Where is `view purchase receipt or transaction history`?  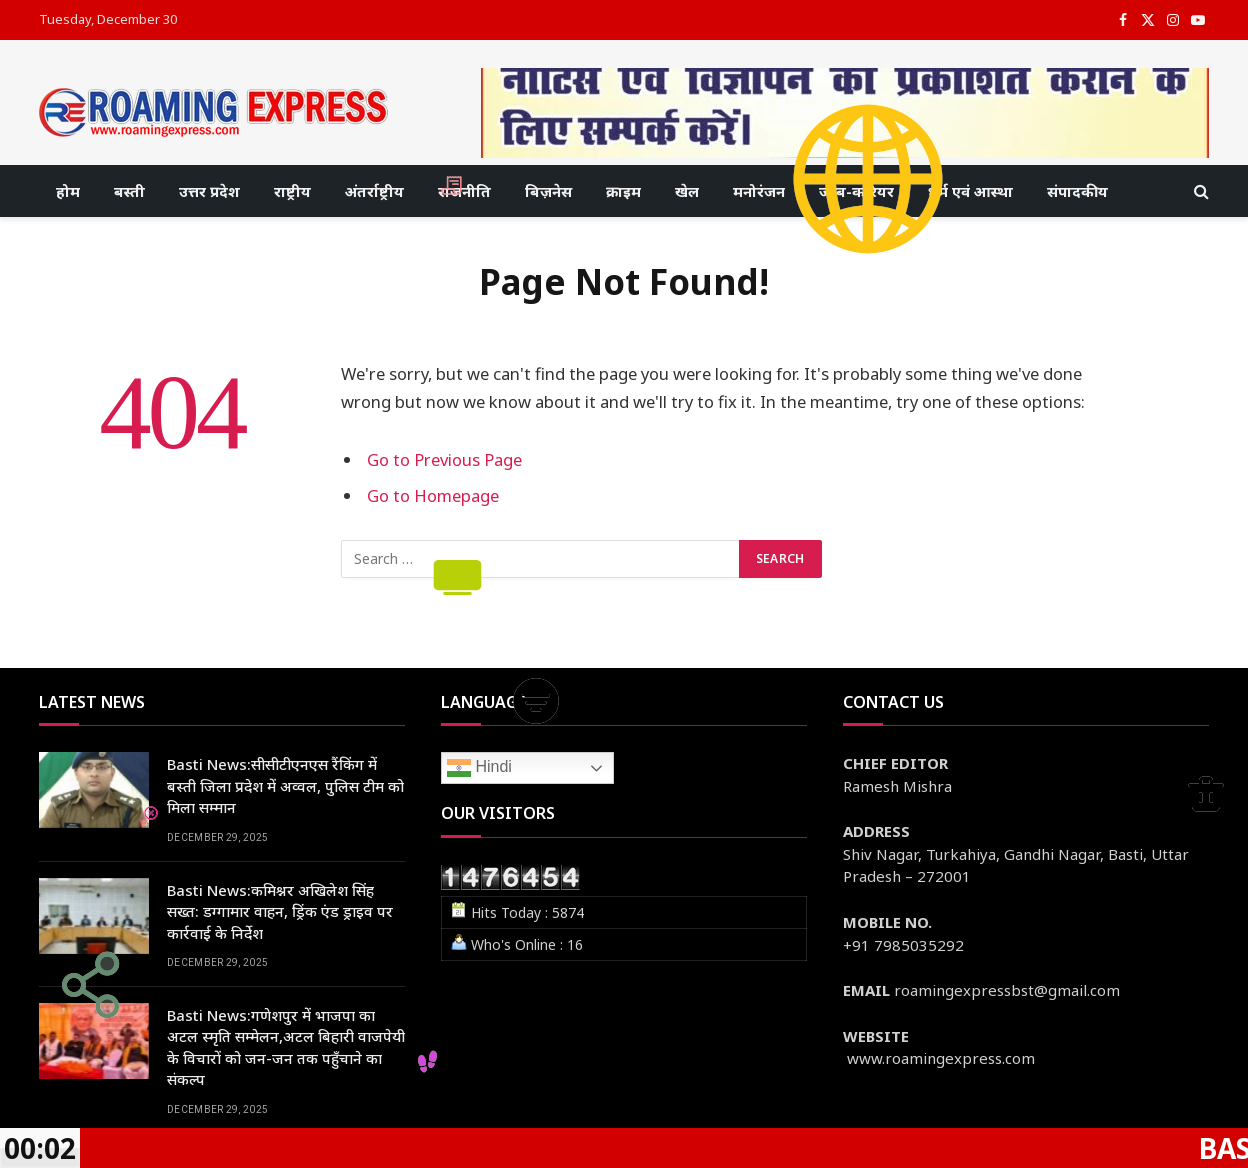 view purchase receipt or transaction history is located at coordinates (451, 185).